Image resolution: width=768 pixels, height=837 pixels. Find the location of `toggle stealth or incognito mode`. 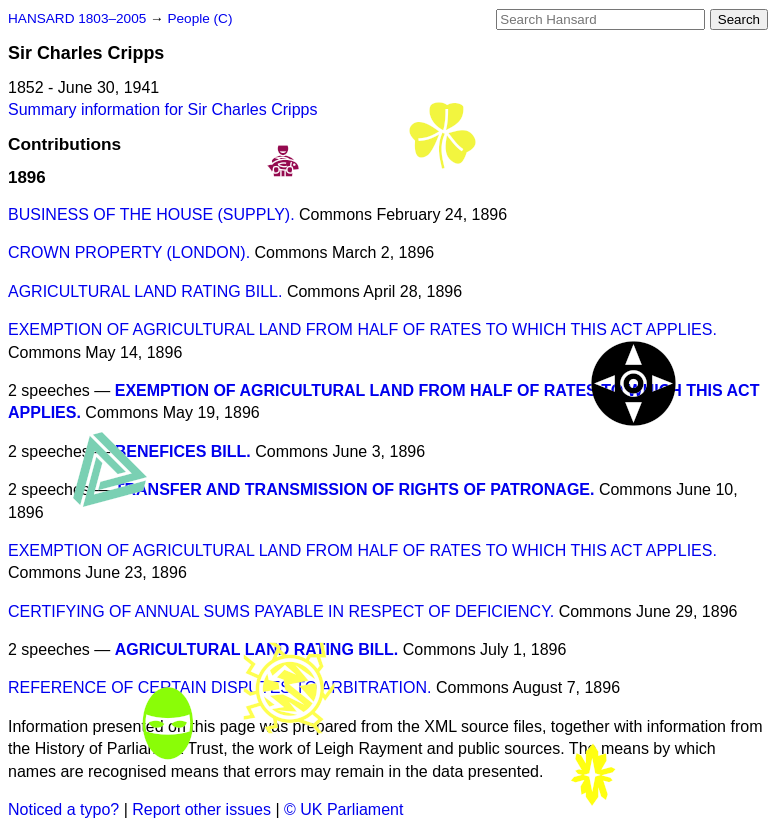

toggle stealth or incognito mode is located at coordinates (168, 723).